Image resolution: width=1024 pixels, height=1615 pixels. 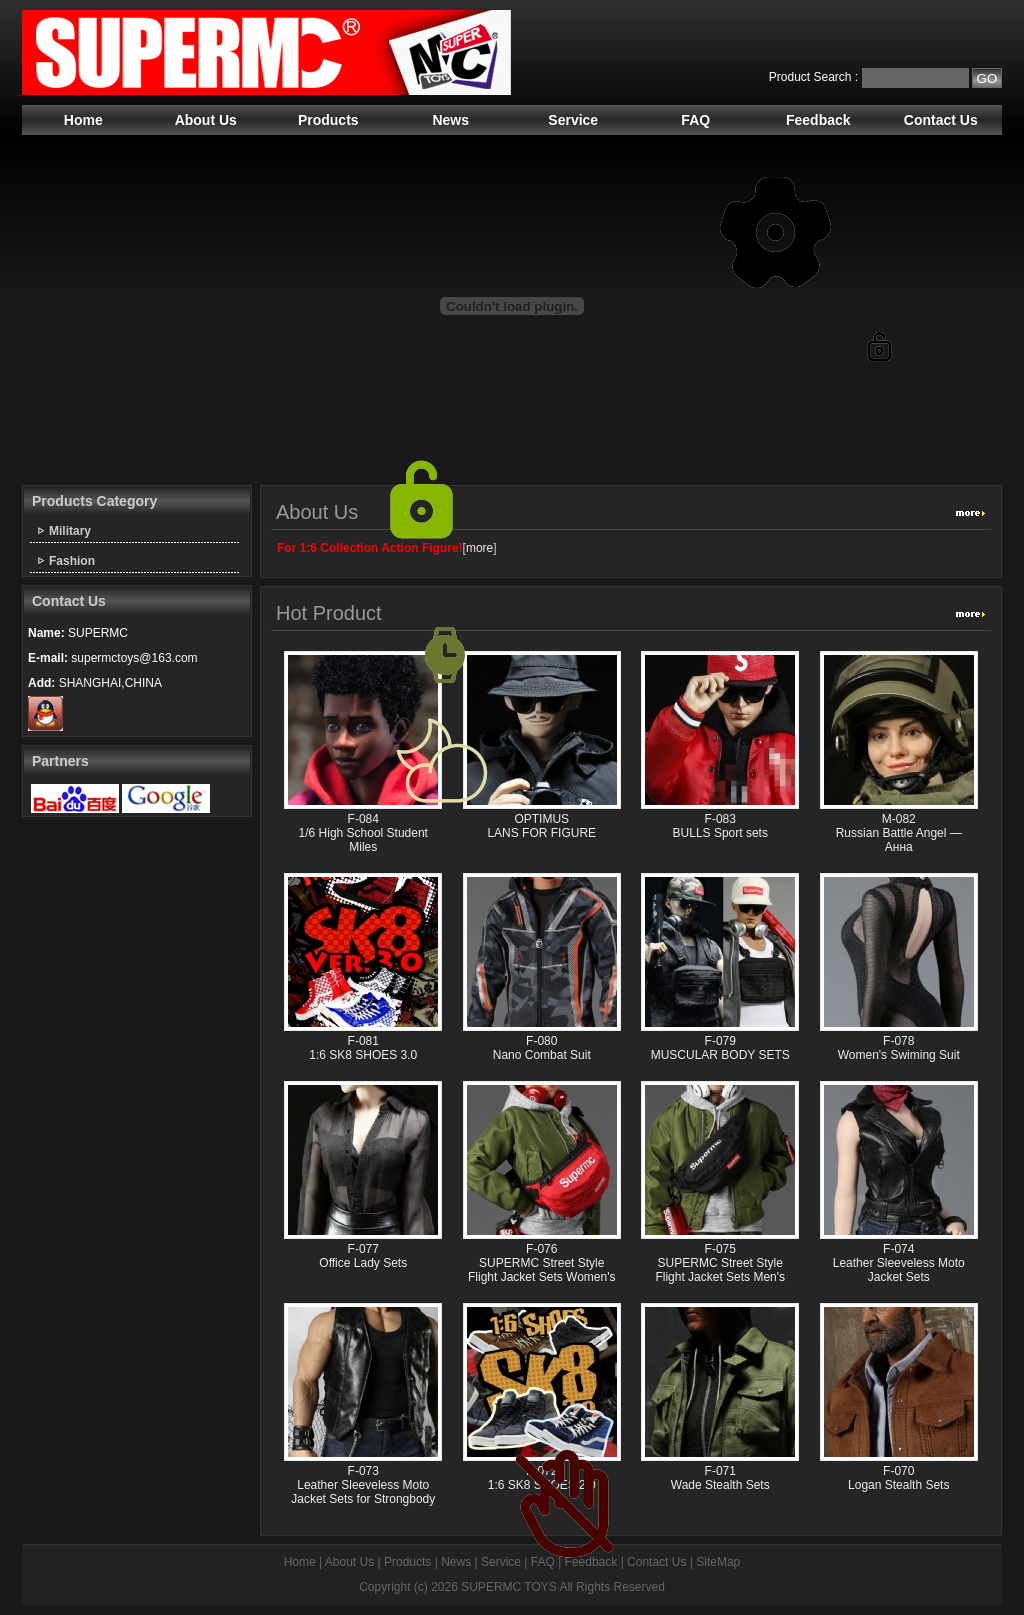 I want to click on indicates nighttime or evening weather conditions, so click(x=440, y=765).